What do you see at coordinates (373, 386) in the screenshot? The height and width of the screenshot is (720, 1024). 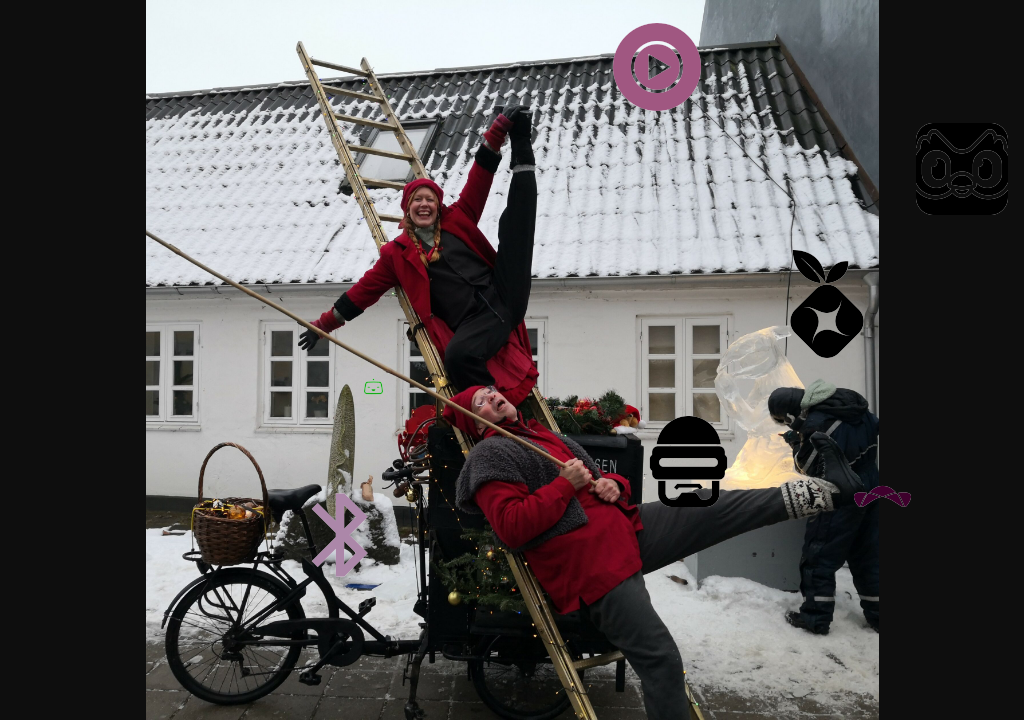 I see `link to Bitrise CI/CD platform` at bounding box center [373, 386].